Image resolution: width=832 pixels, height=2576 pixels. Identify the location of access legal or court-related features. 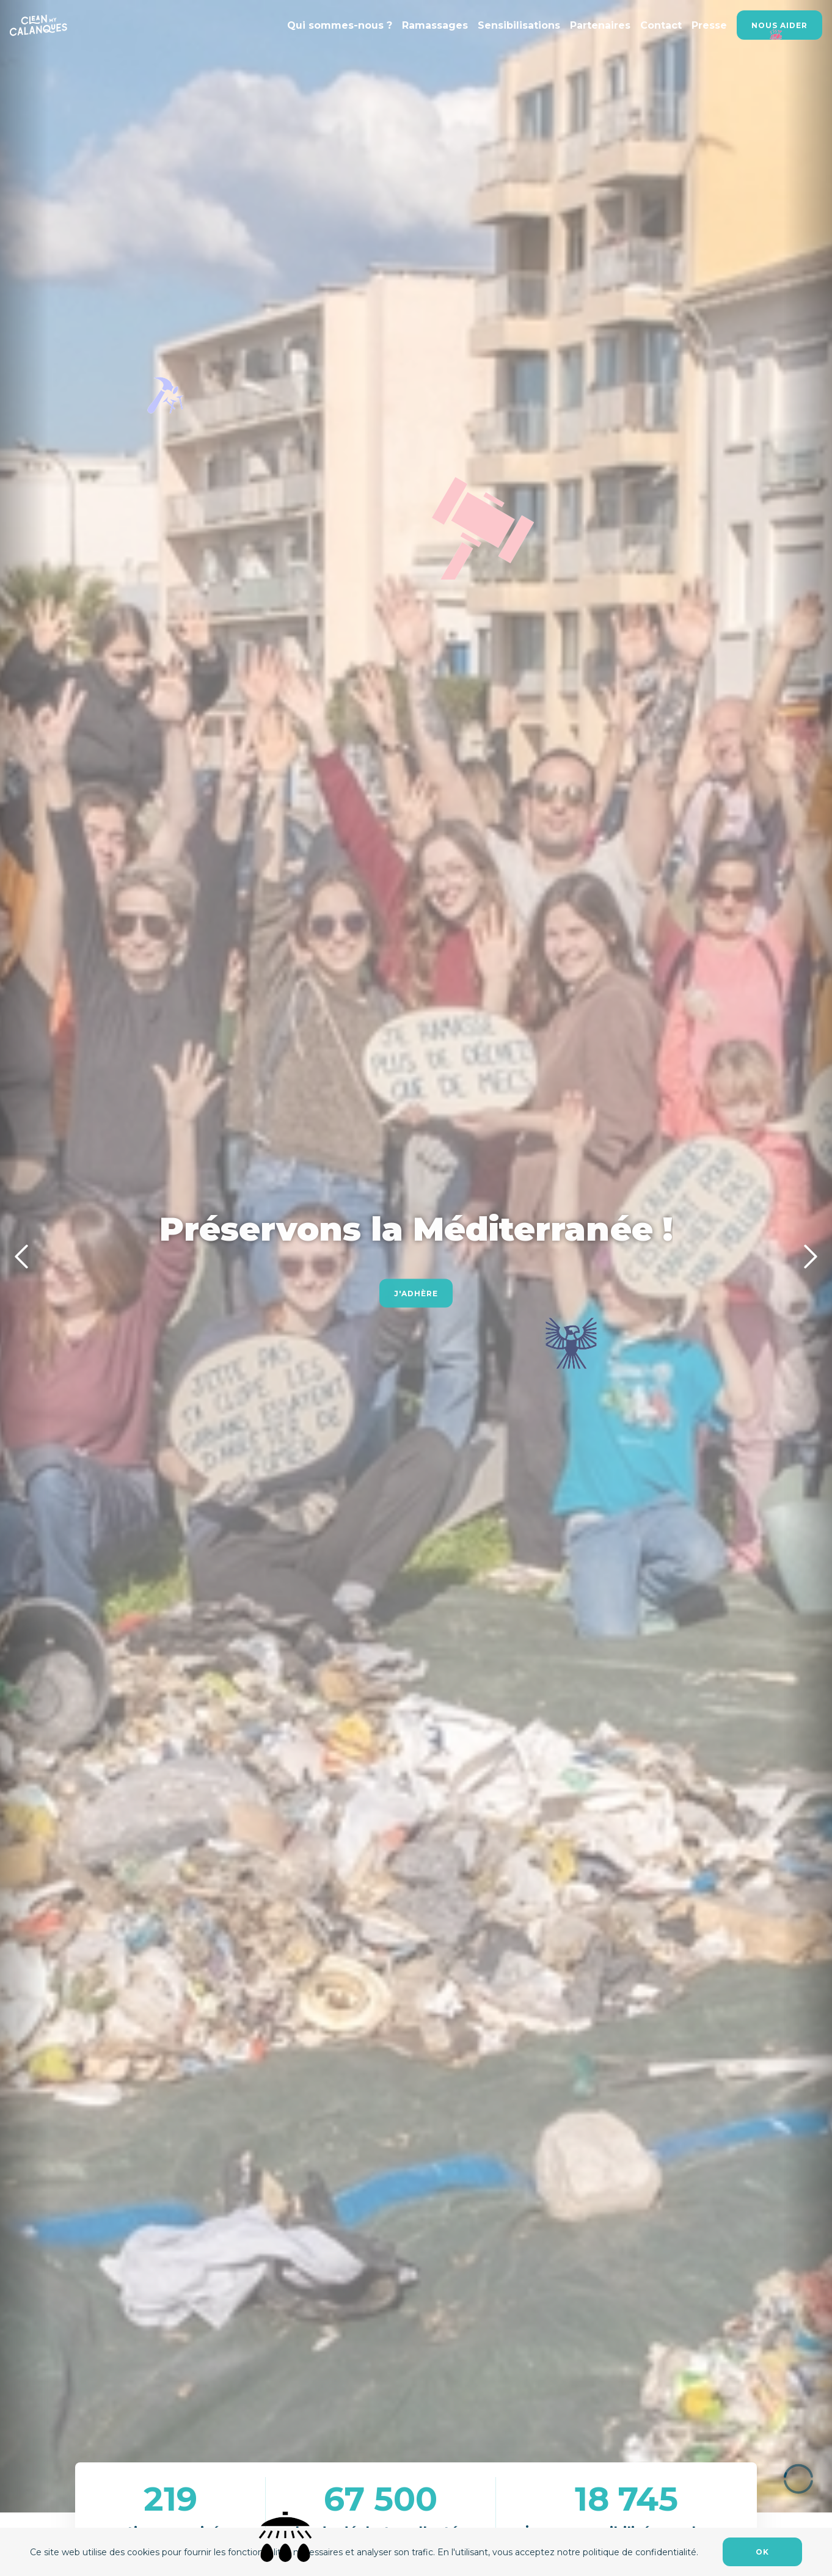
(483, 527).